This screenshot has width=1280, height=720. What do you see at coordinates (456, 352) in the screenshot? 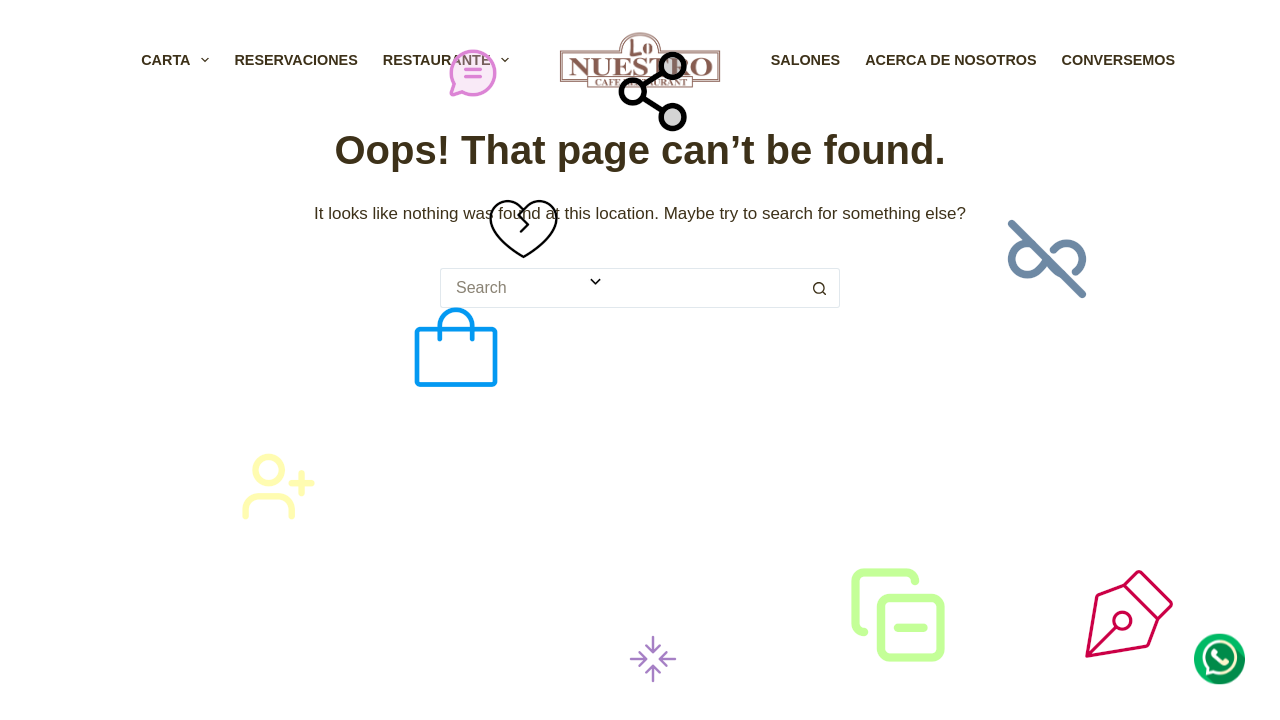
I see `view your shopping bag` at bounding box center [456, 352].